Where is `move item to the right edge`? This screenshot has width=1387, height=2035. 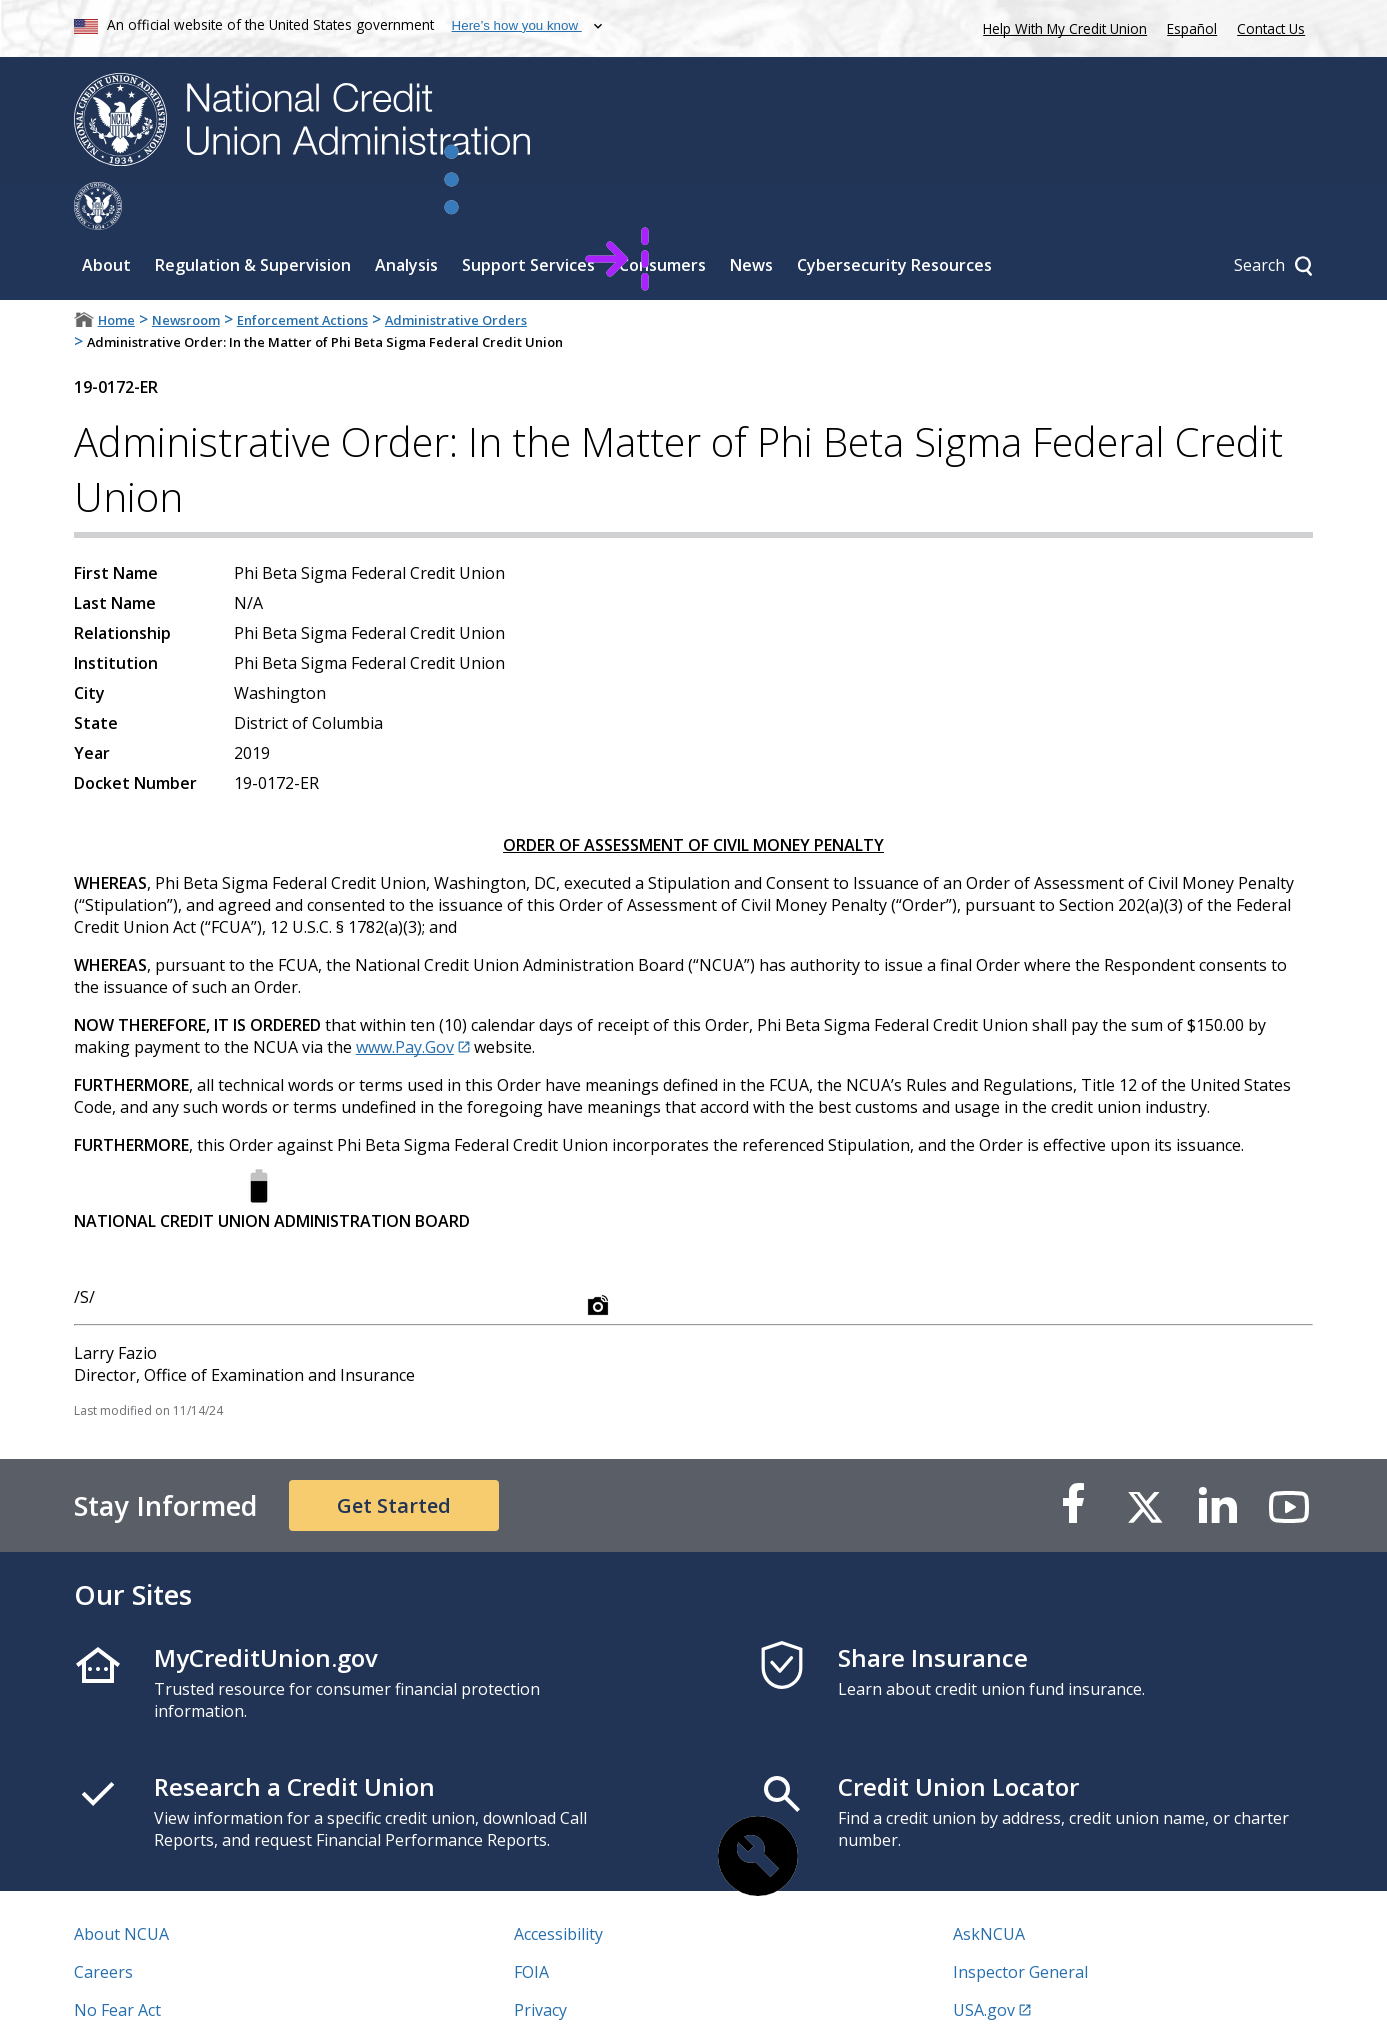 move item to the right edge is located at coordinates (617, 259).